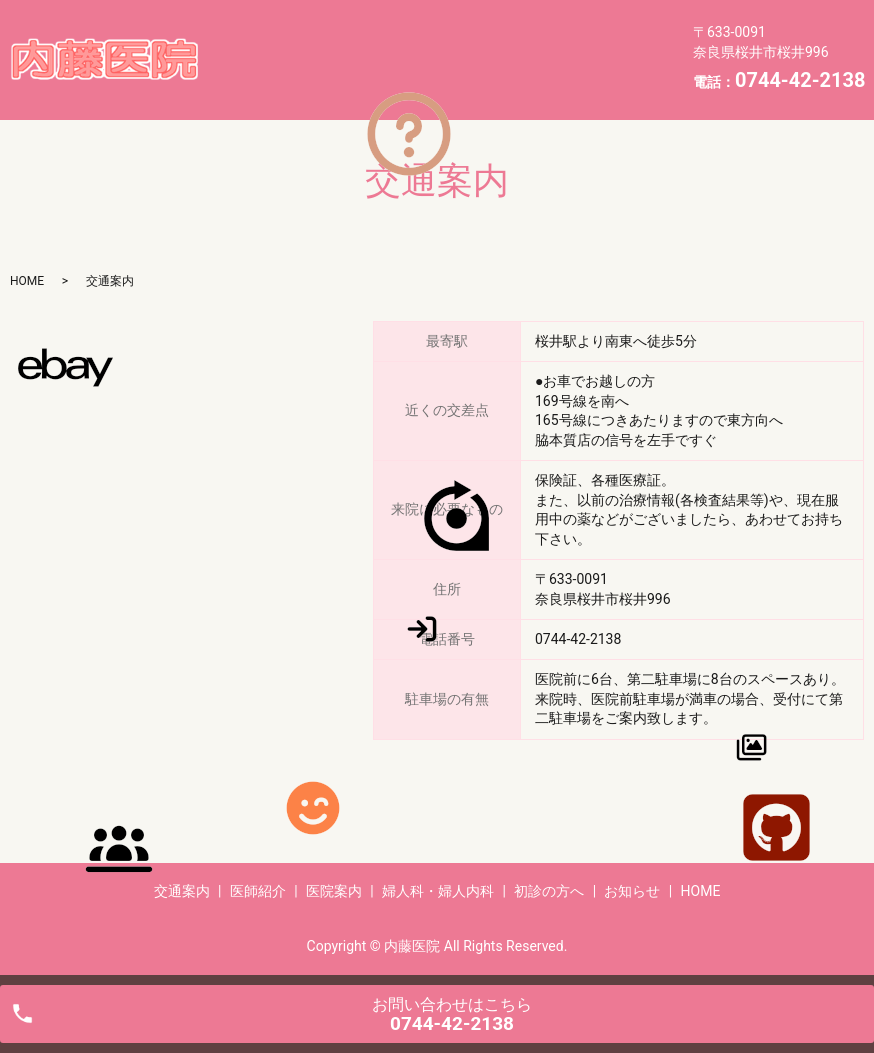 Image resolution: width=874 pixels, height=1053 pixels. What do you see at coordinates (422, 629) in the screenshot?
I see `sign in to your account` at bounding box center [422, 629].